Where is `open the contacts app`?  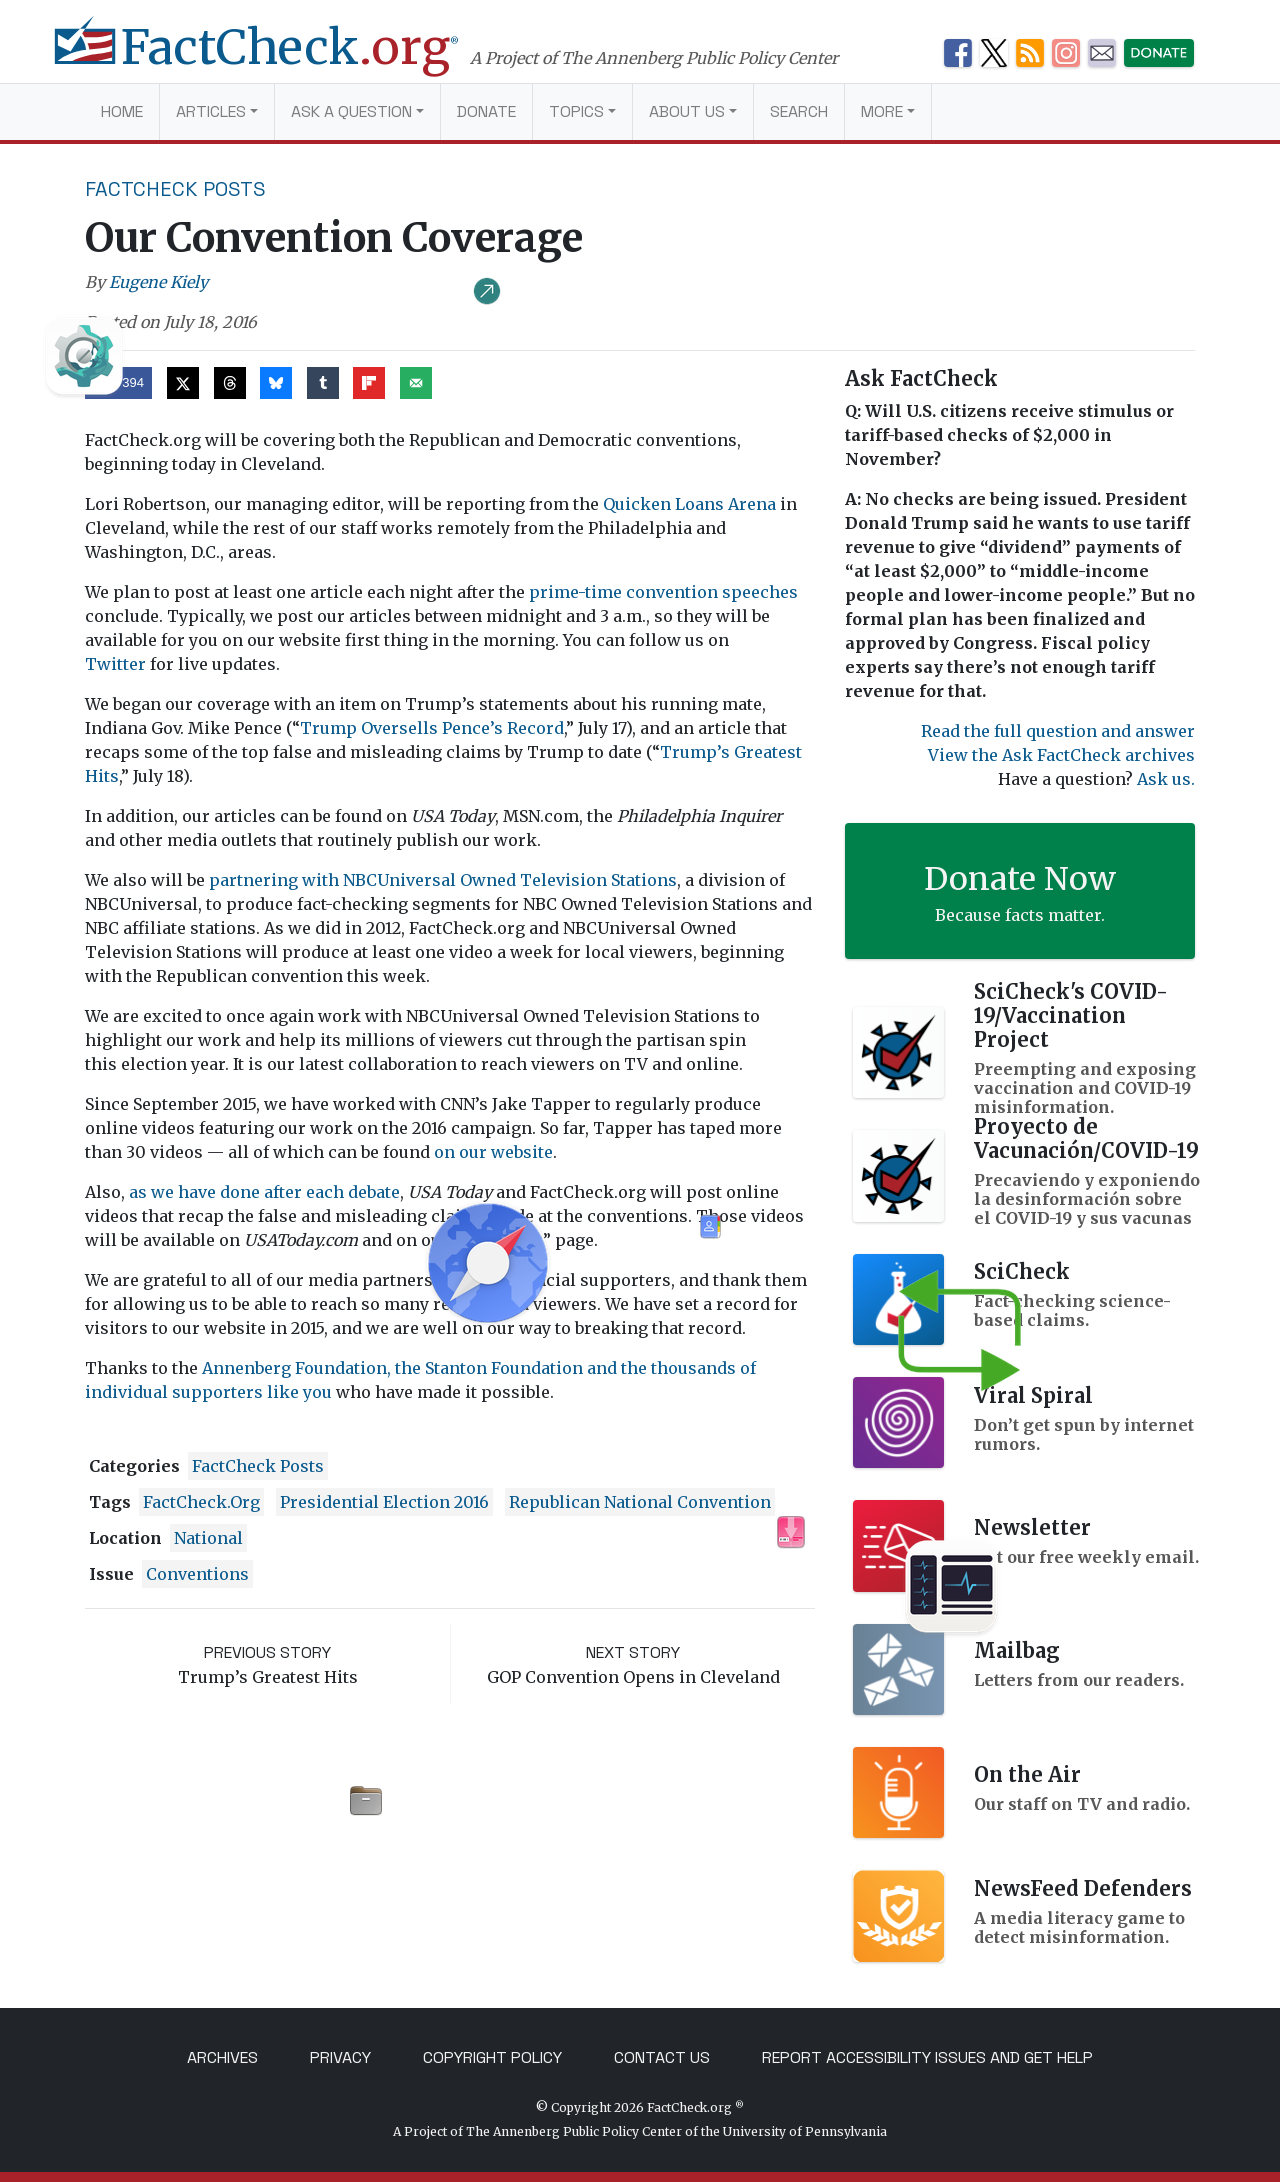
open the contacts app is located at coordinates (710, 1226).